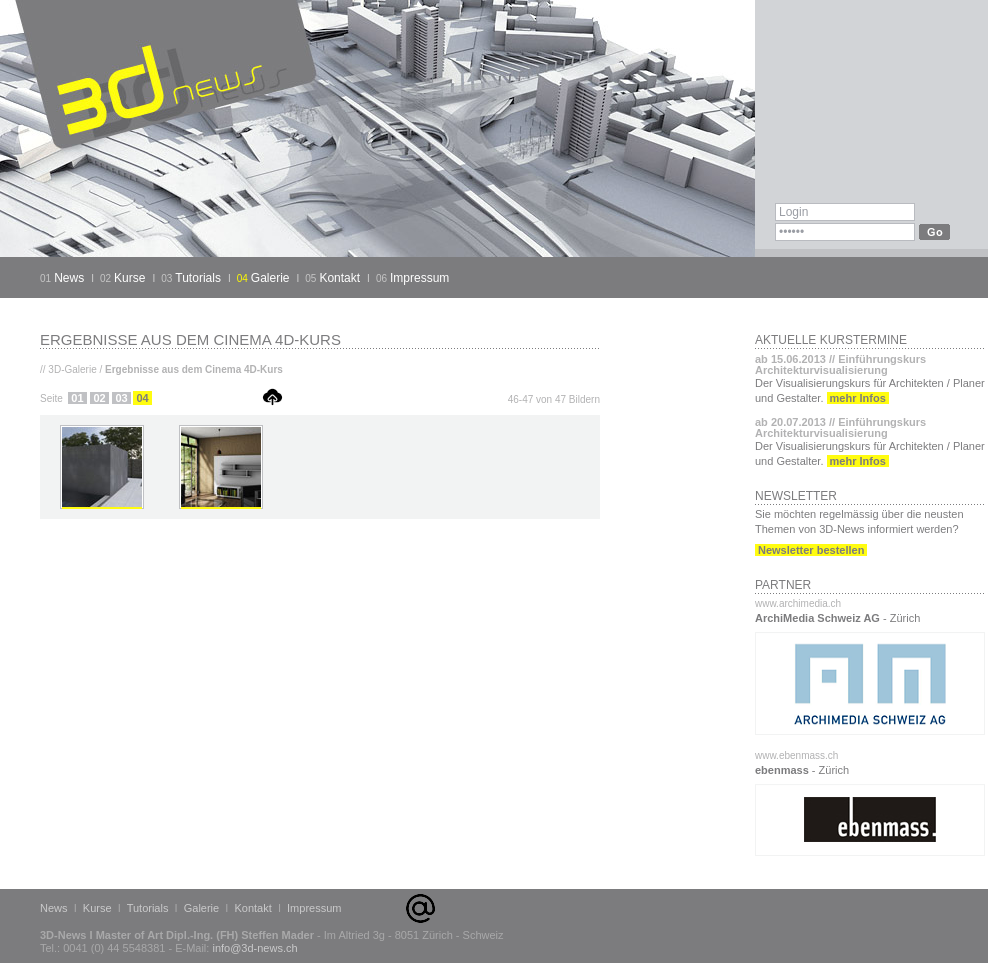 The image size is (988, 963). I want to click on compose a new email, so click(420, 908).